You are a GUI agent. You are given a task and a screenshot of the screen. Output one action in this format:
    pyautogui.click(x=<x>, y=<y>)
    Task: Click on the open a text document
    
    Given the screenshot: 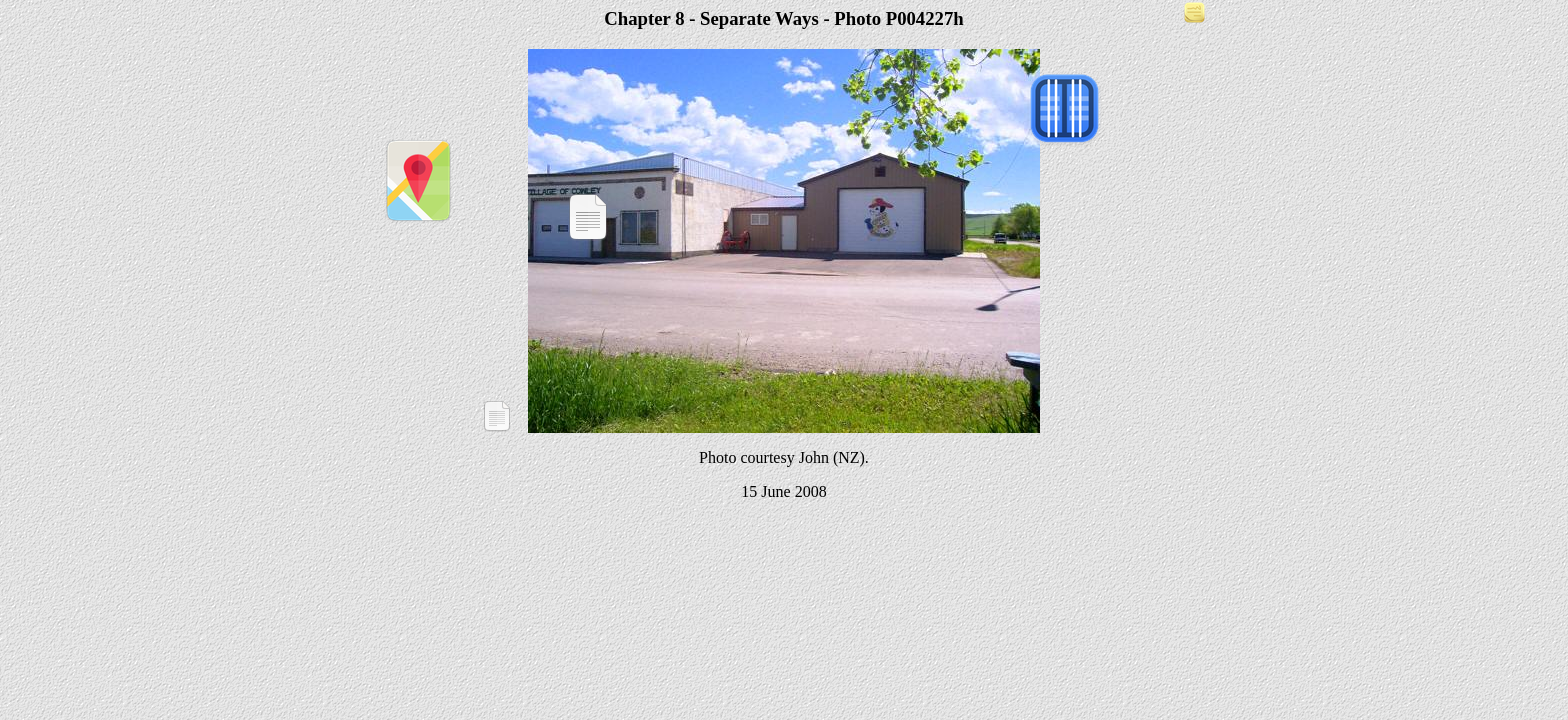 What is the action you would take?
    pyautogui.click(x=497, y=416)
    